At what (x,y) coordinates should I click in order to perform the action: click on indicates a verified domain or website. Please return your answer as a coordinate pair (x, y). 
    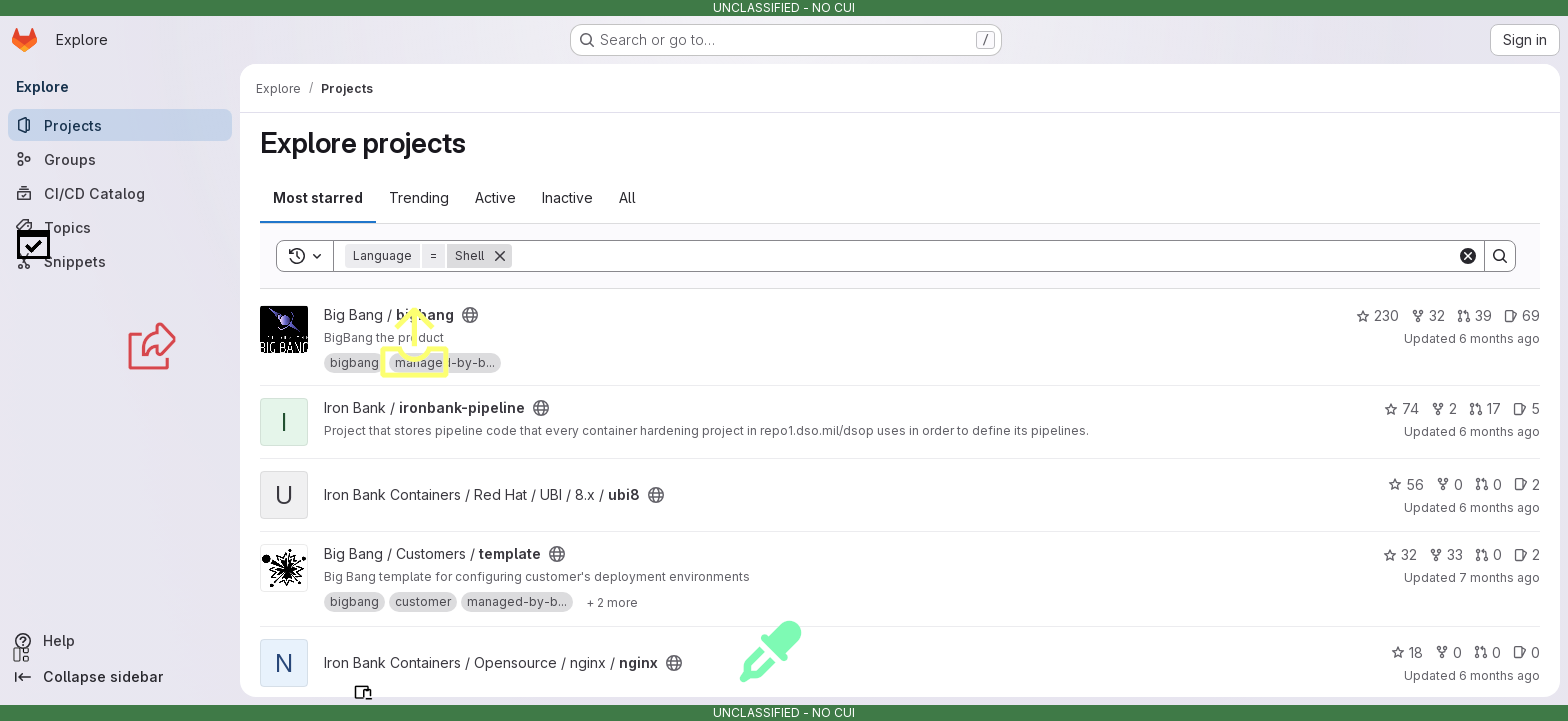
    Looking at the image, I should click on (33, 244).